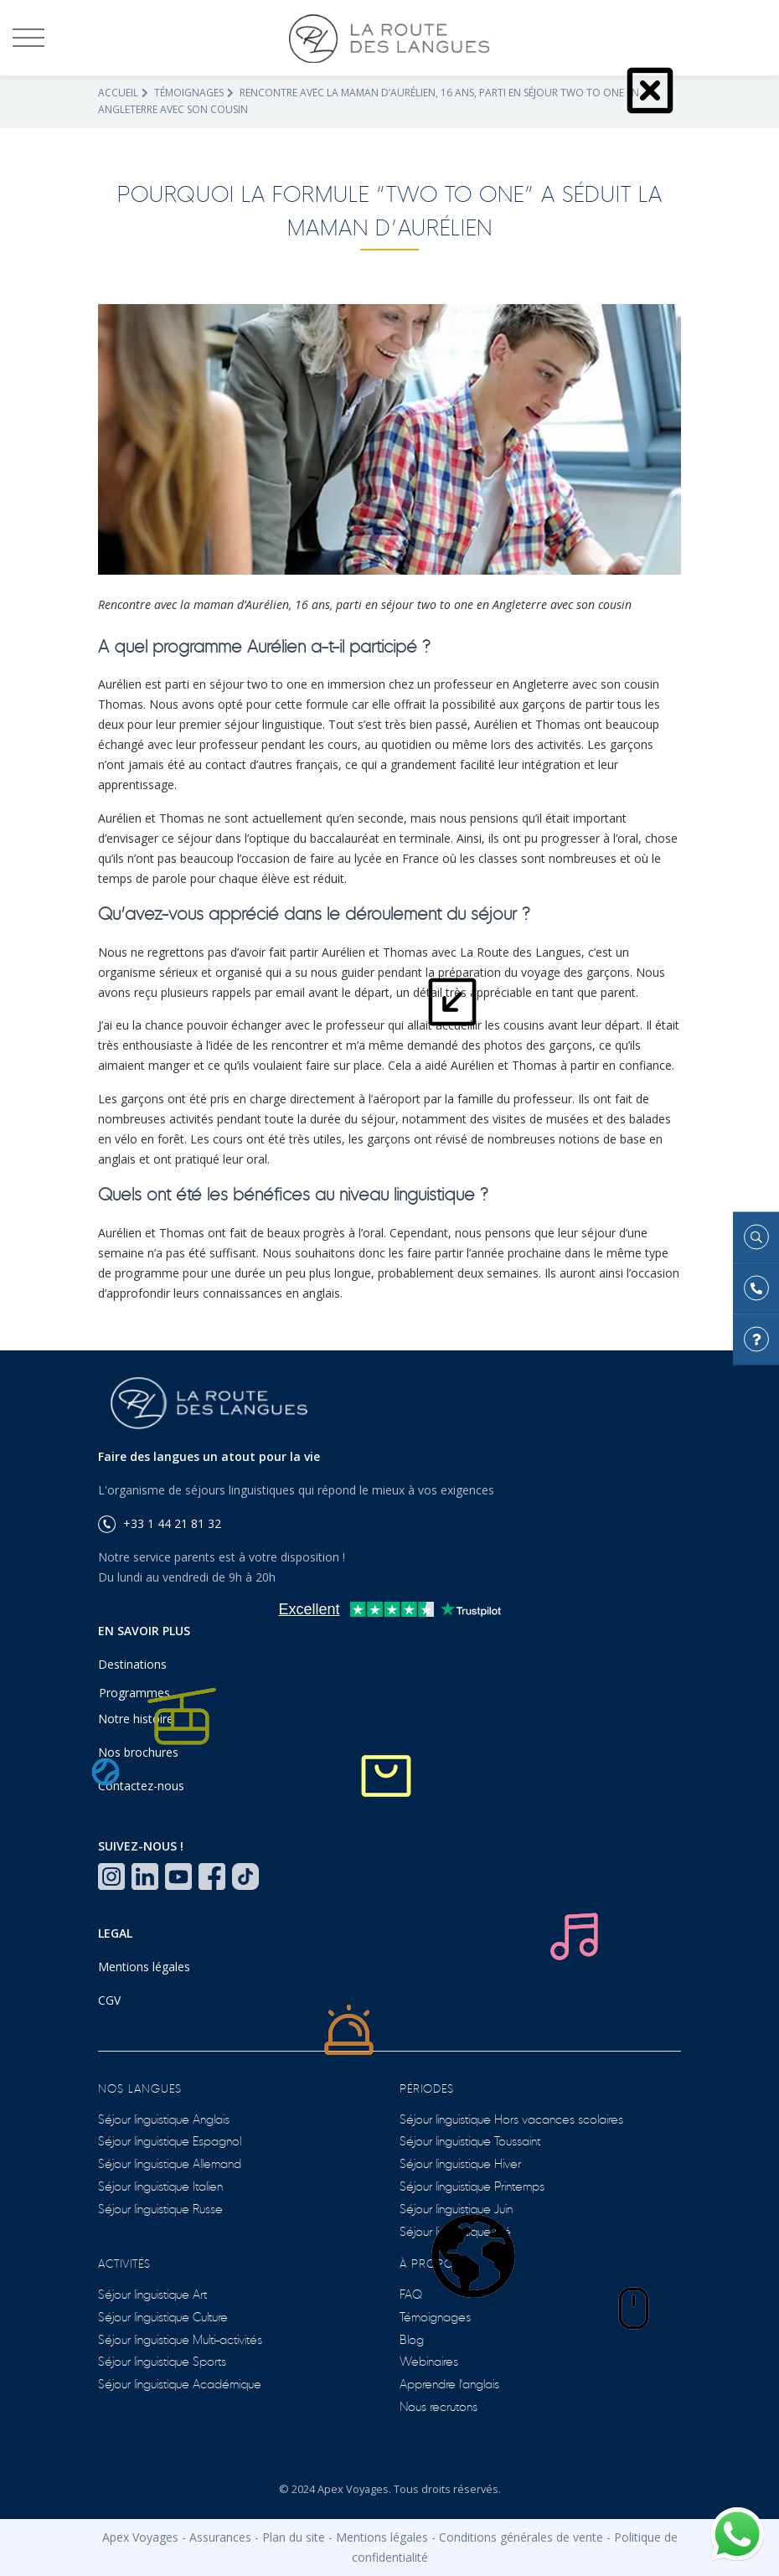  What do you see at coordinates (575, 1934) in the screenshot?
I see `access music files or audio content` at bounding box center [575, 1934].